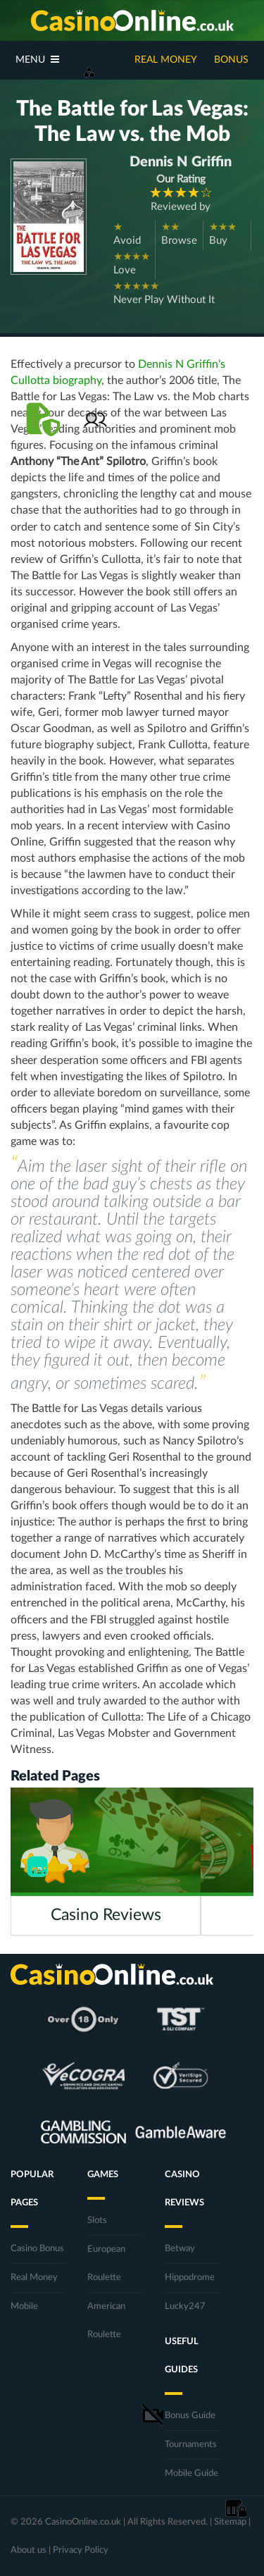  I want to click on indicates a protected or secure file, so click(42, 419).